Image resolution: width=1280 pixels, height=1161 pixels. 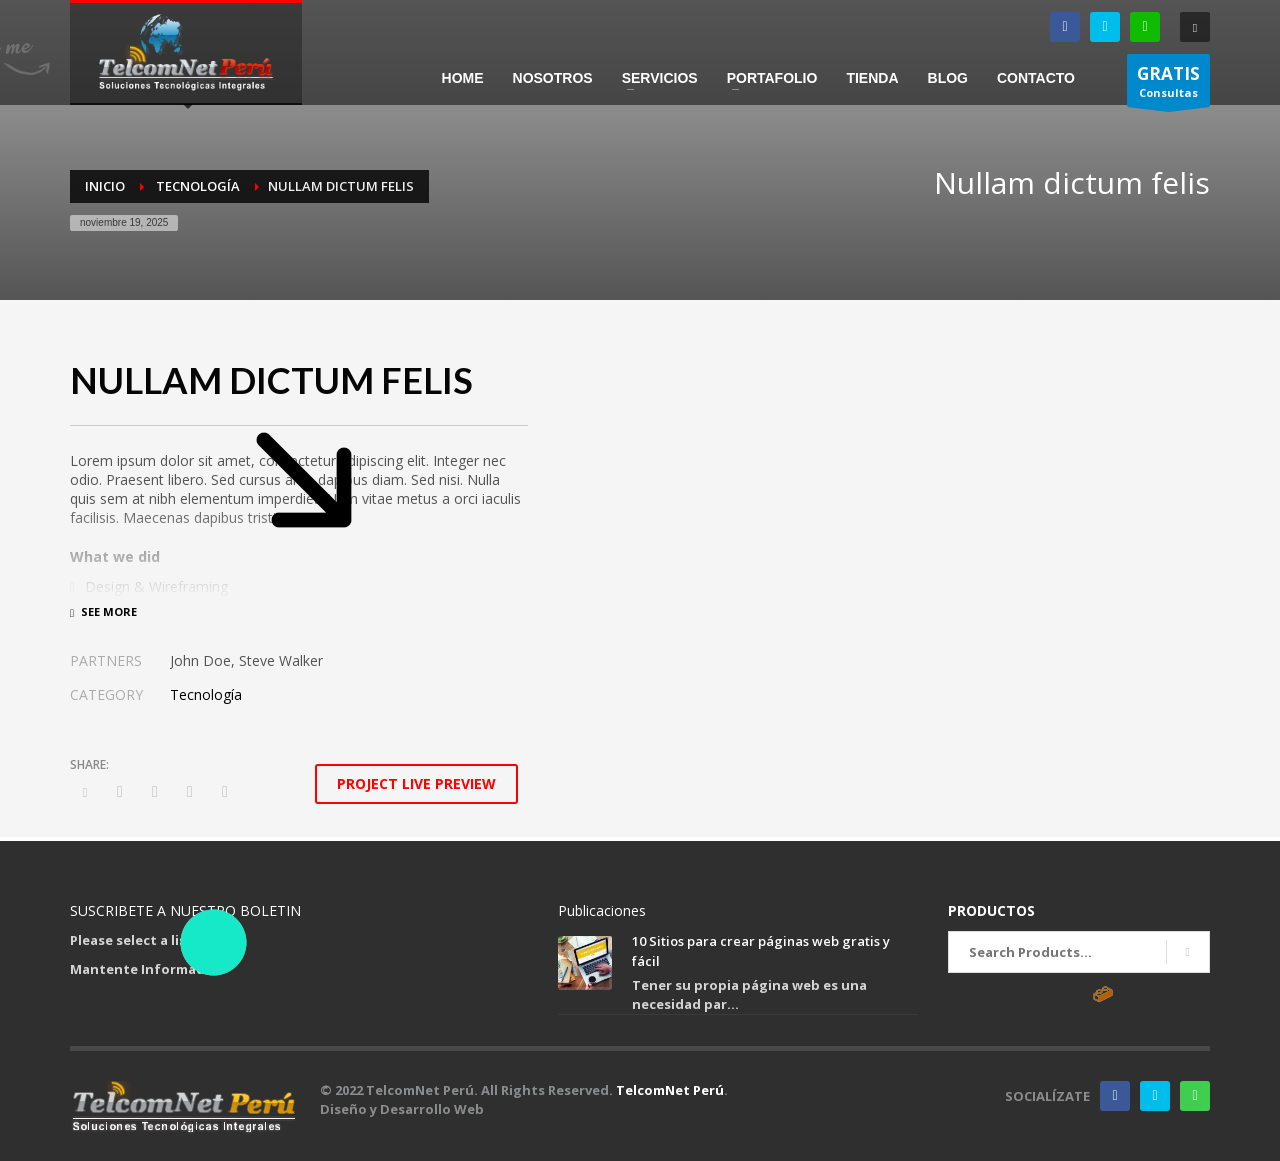 I want to click on access building or construction features, so click(x=1103, y=994).